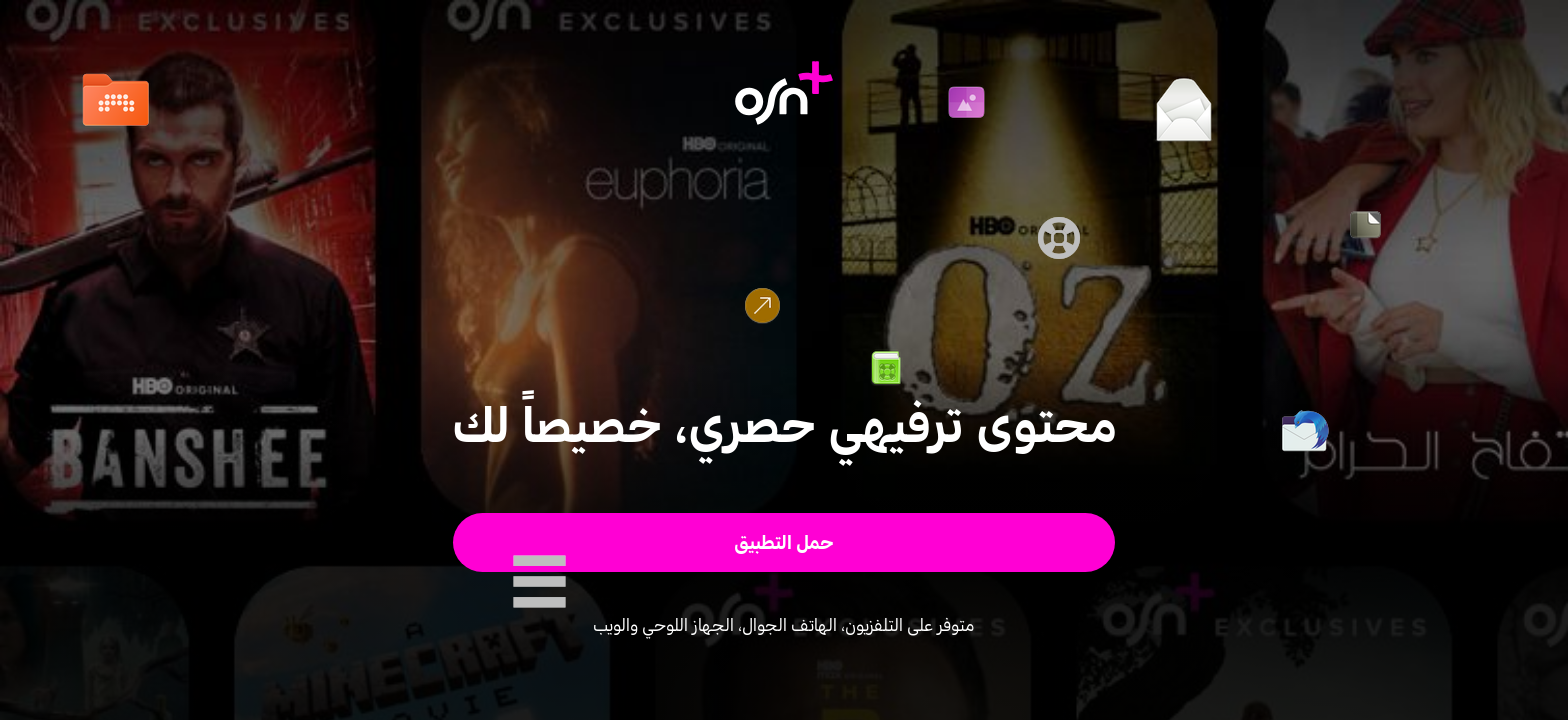  I want to click on access help documentation or user manual, so click(886, 368).